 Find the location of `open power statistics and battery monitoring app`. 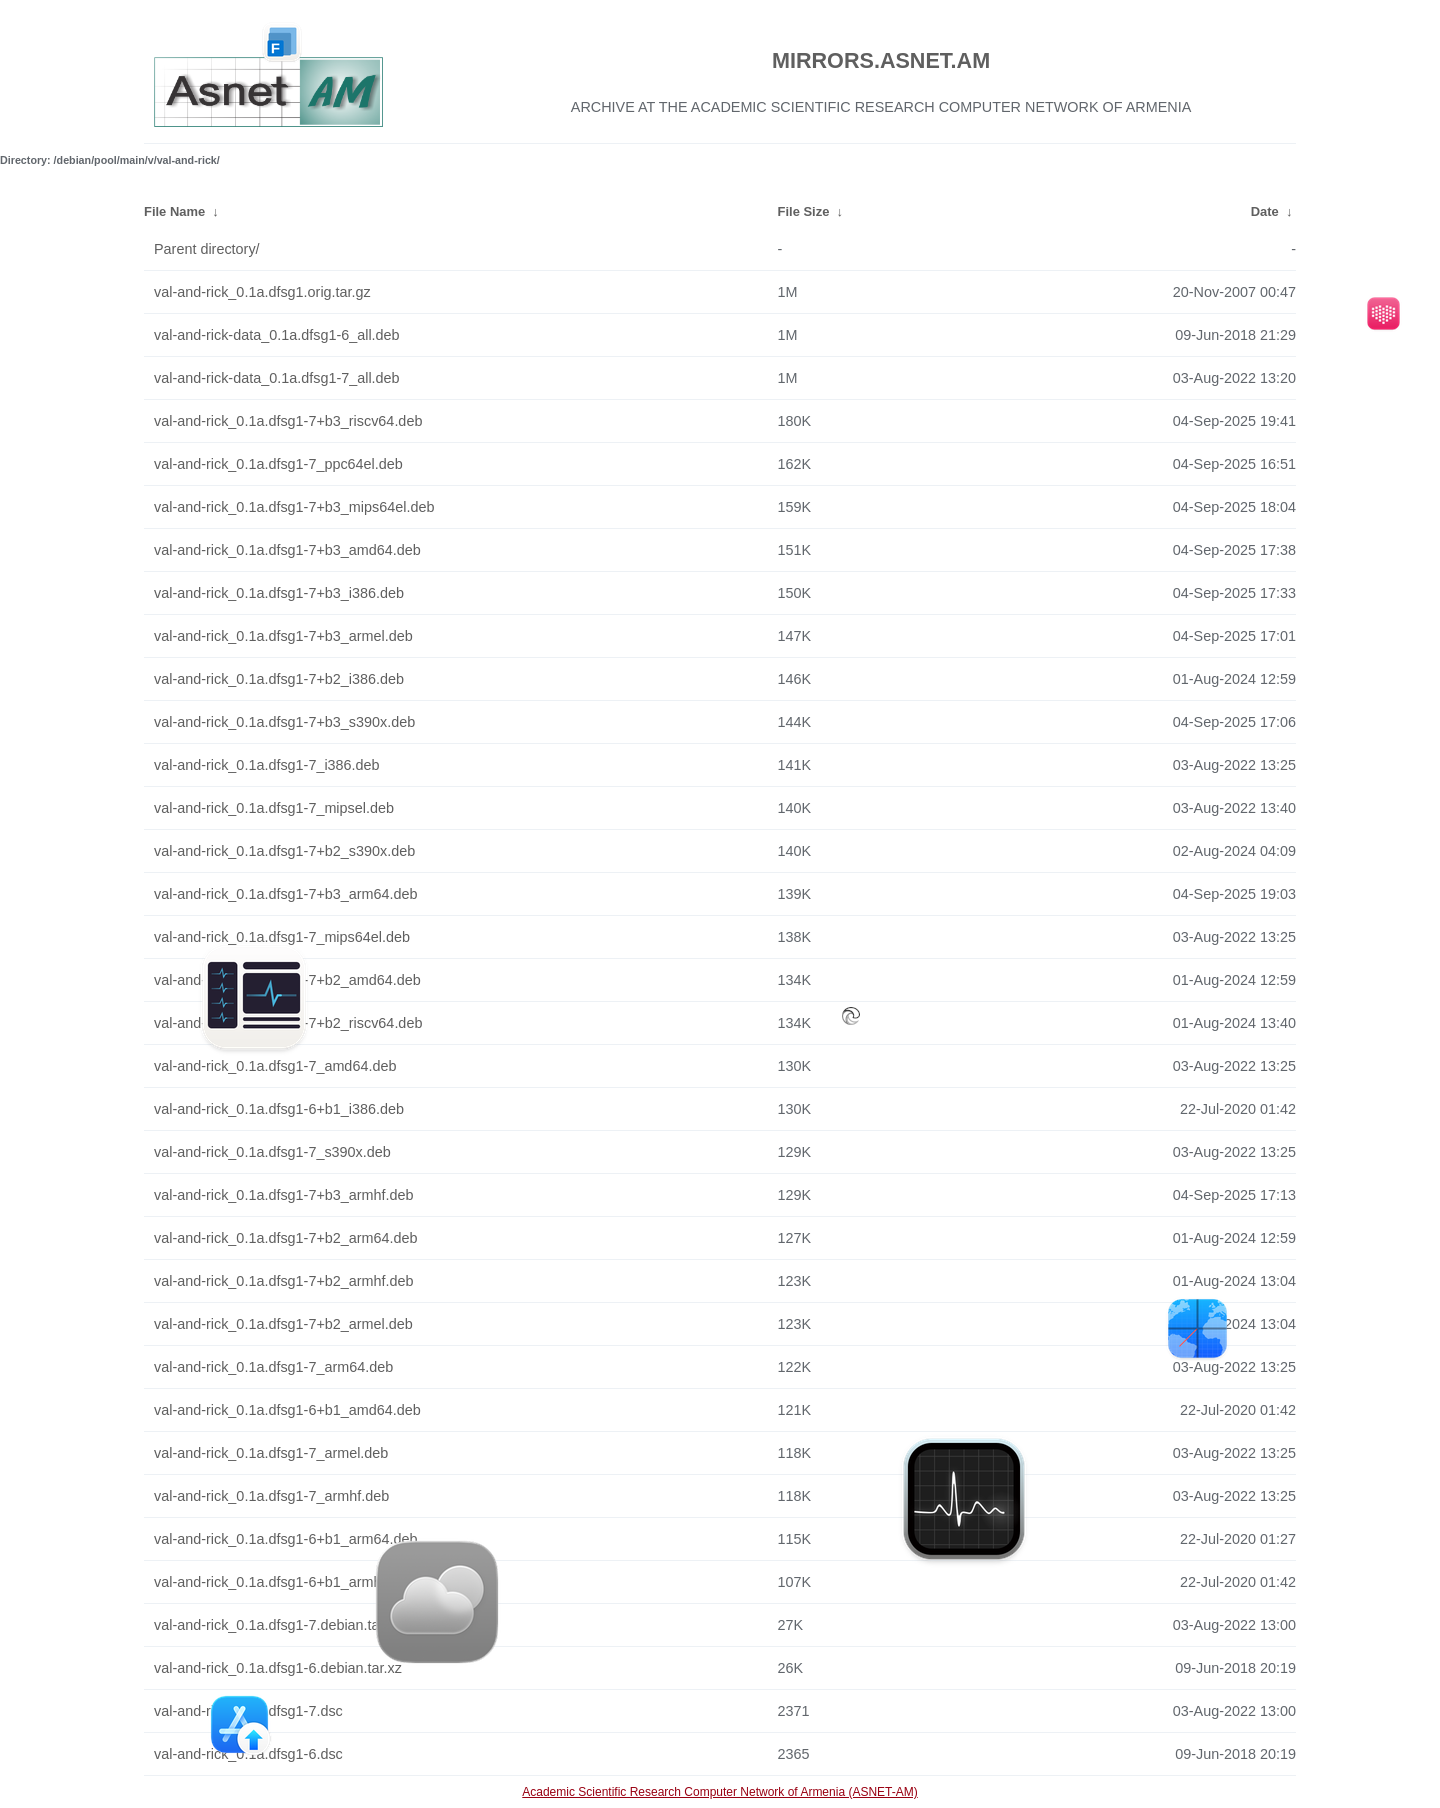

open power statistics and battery monitoring app is located at coordinates (964, 1499).